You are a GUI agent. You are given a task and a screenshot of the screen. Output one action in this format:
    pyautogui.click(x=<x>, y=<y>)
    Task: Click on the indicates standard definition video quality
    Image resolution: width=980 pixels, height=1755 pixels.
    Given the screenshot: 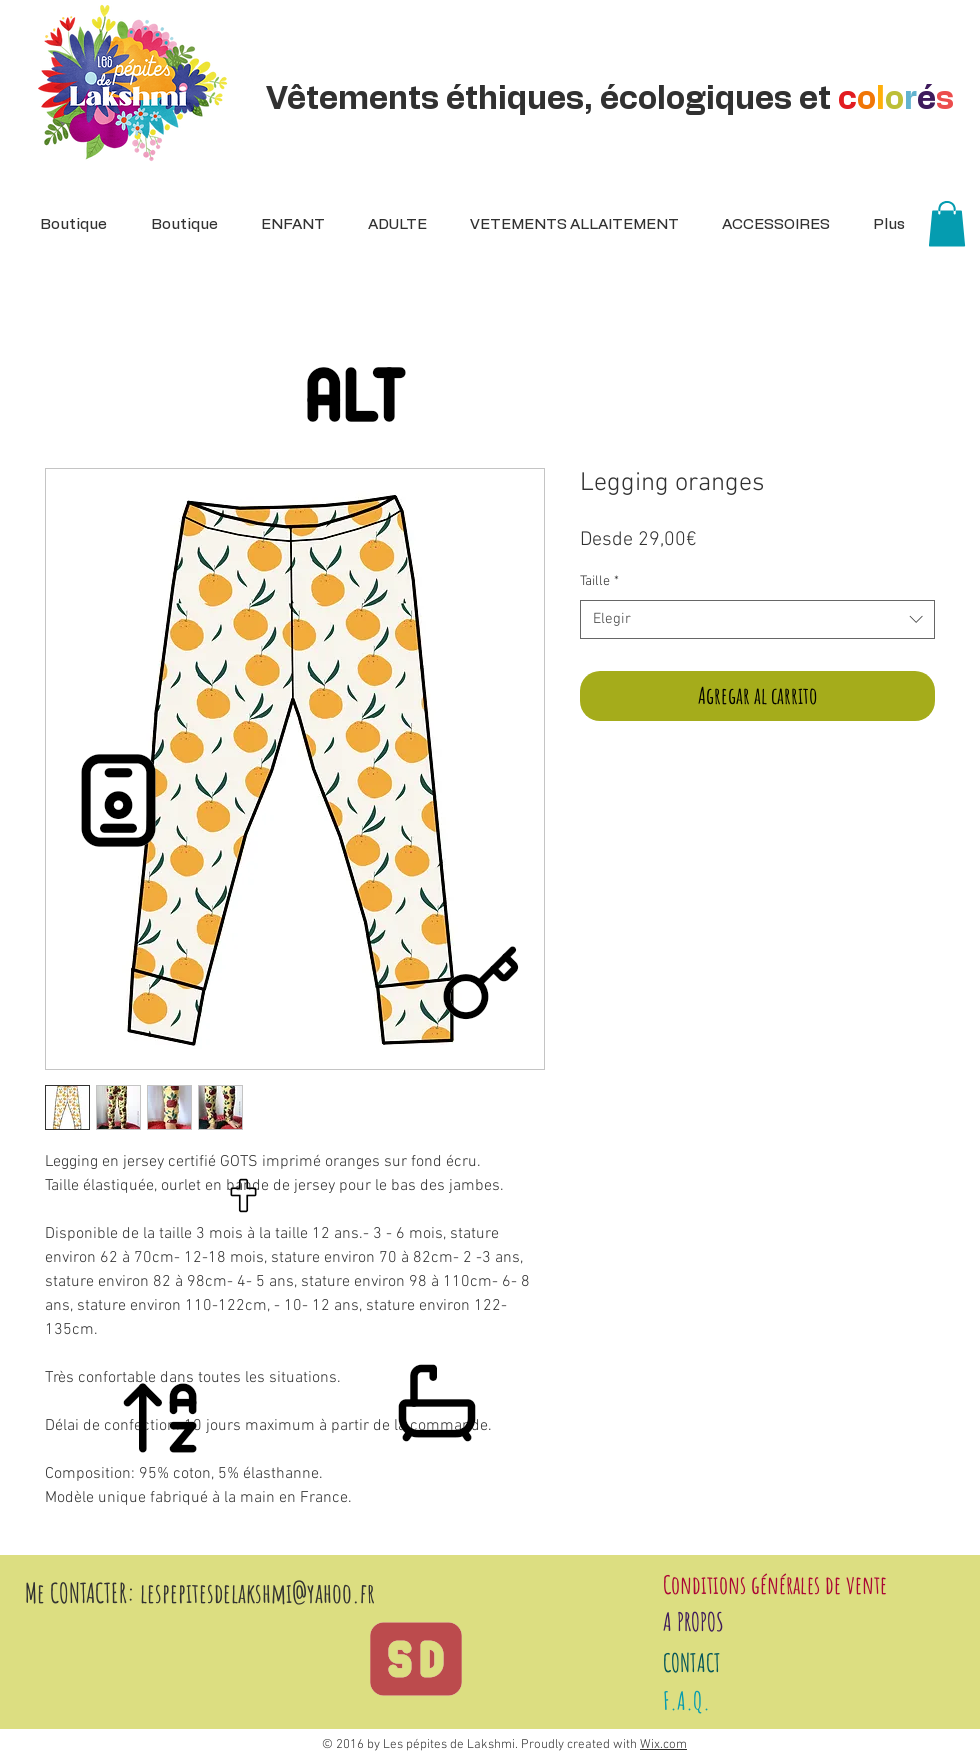 What is the action you would take?
    pyautogui.click(x=416, y=1659)
    